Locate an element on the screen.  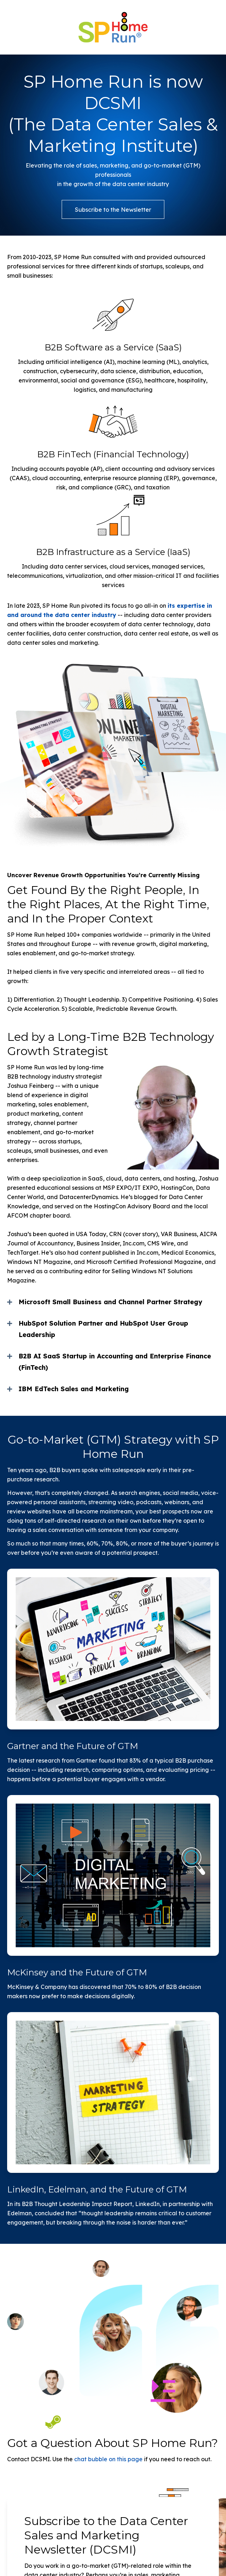
start a presentation slideshow is located at coordinates (139, 500).